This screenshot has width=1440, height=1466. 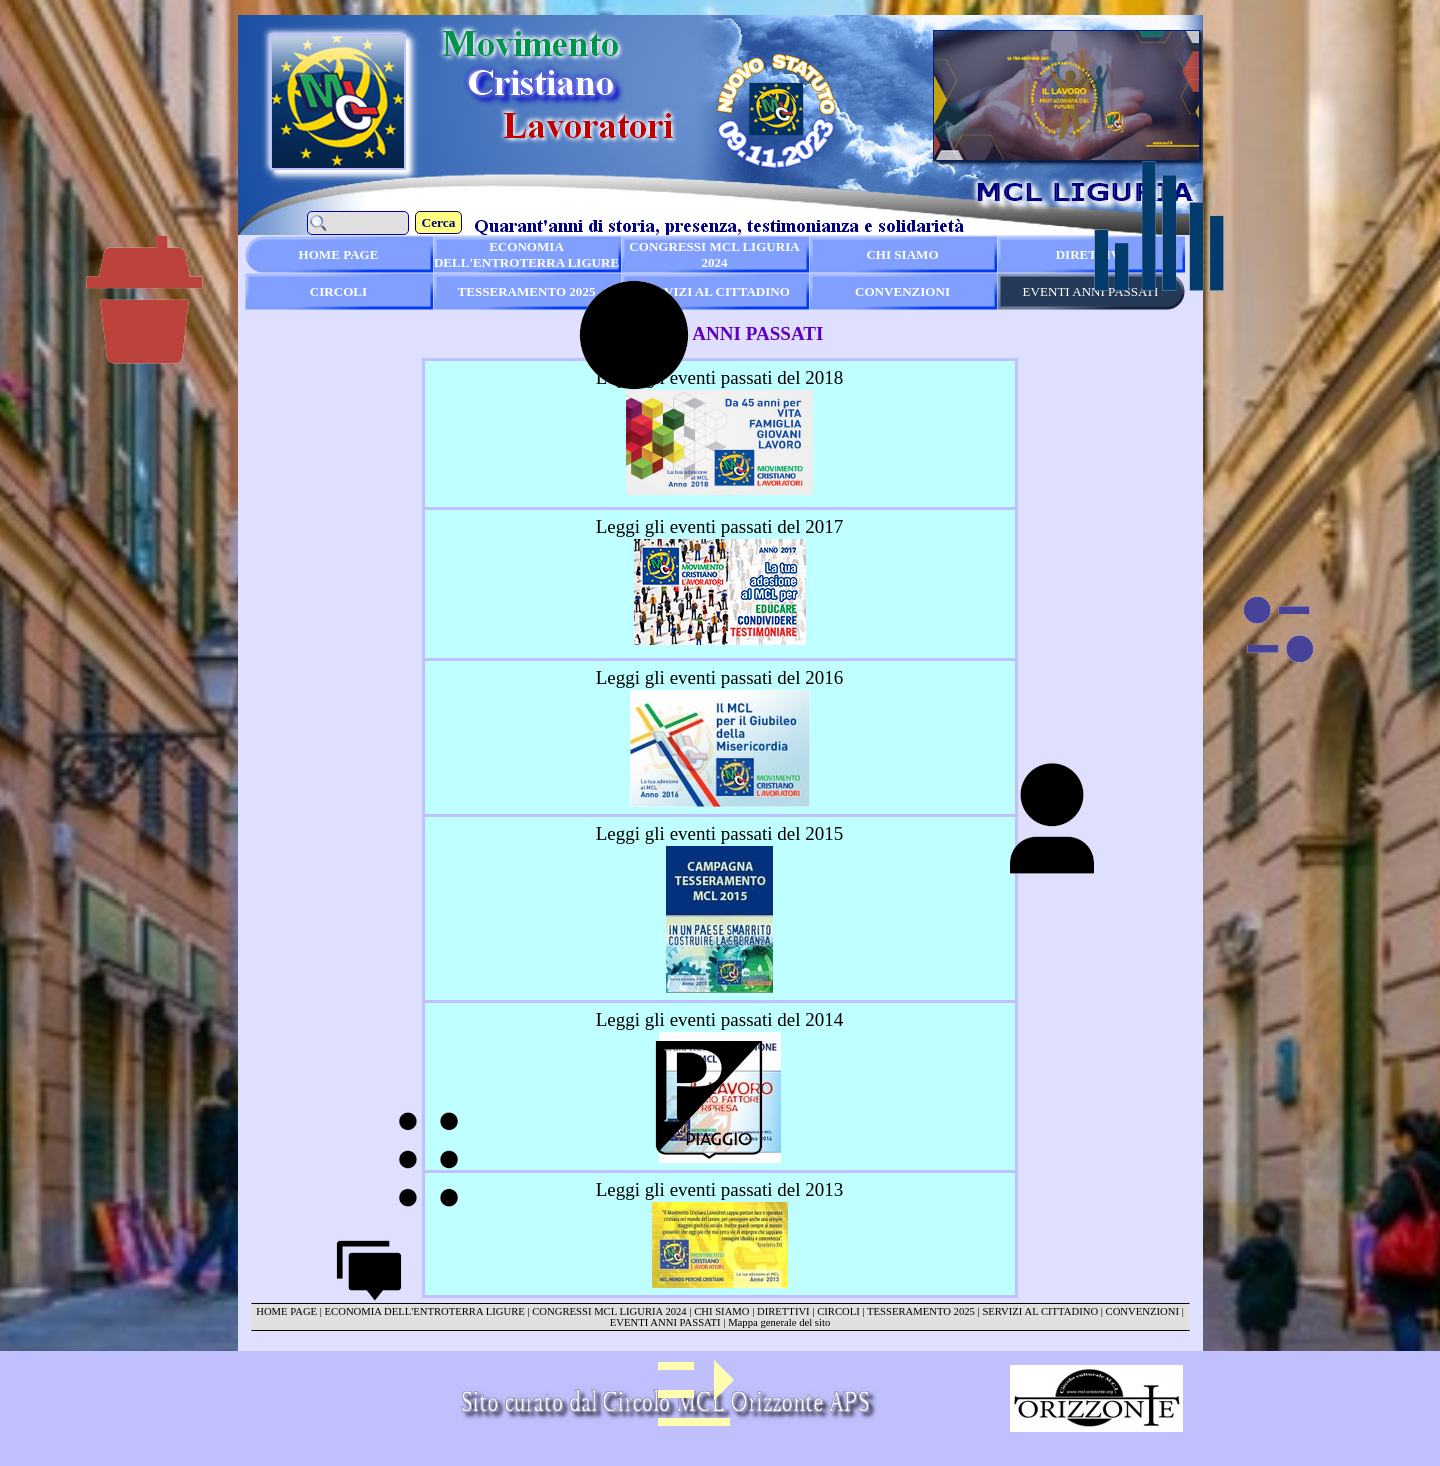 What do you see at coordinates (709, 1100) in the screenshot?
I see `Piaggio Group company logo` at bounding box center [709, 1100].